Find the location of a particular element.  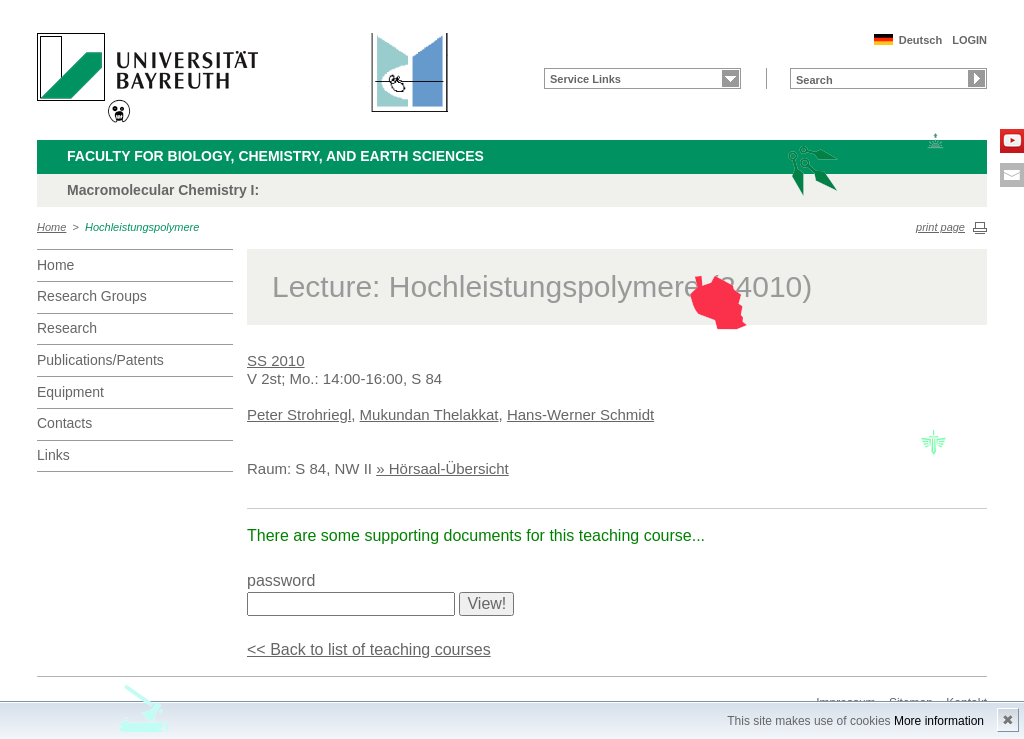

indicates sunrise or morning time is located at coordinates (935, 140).